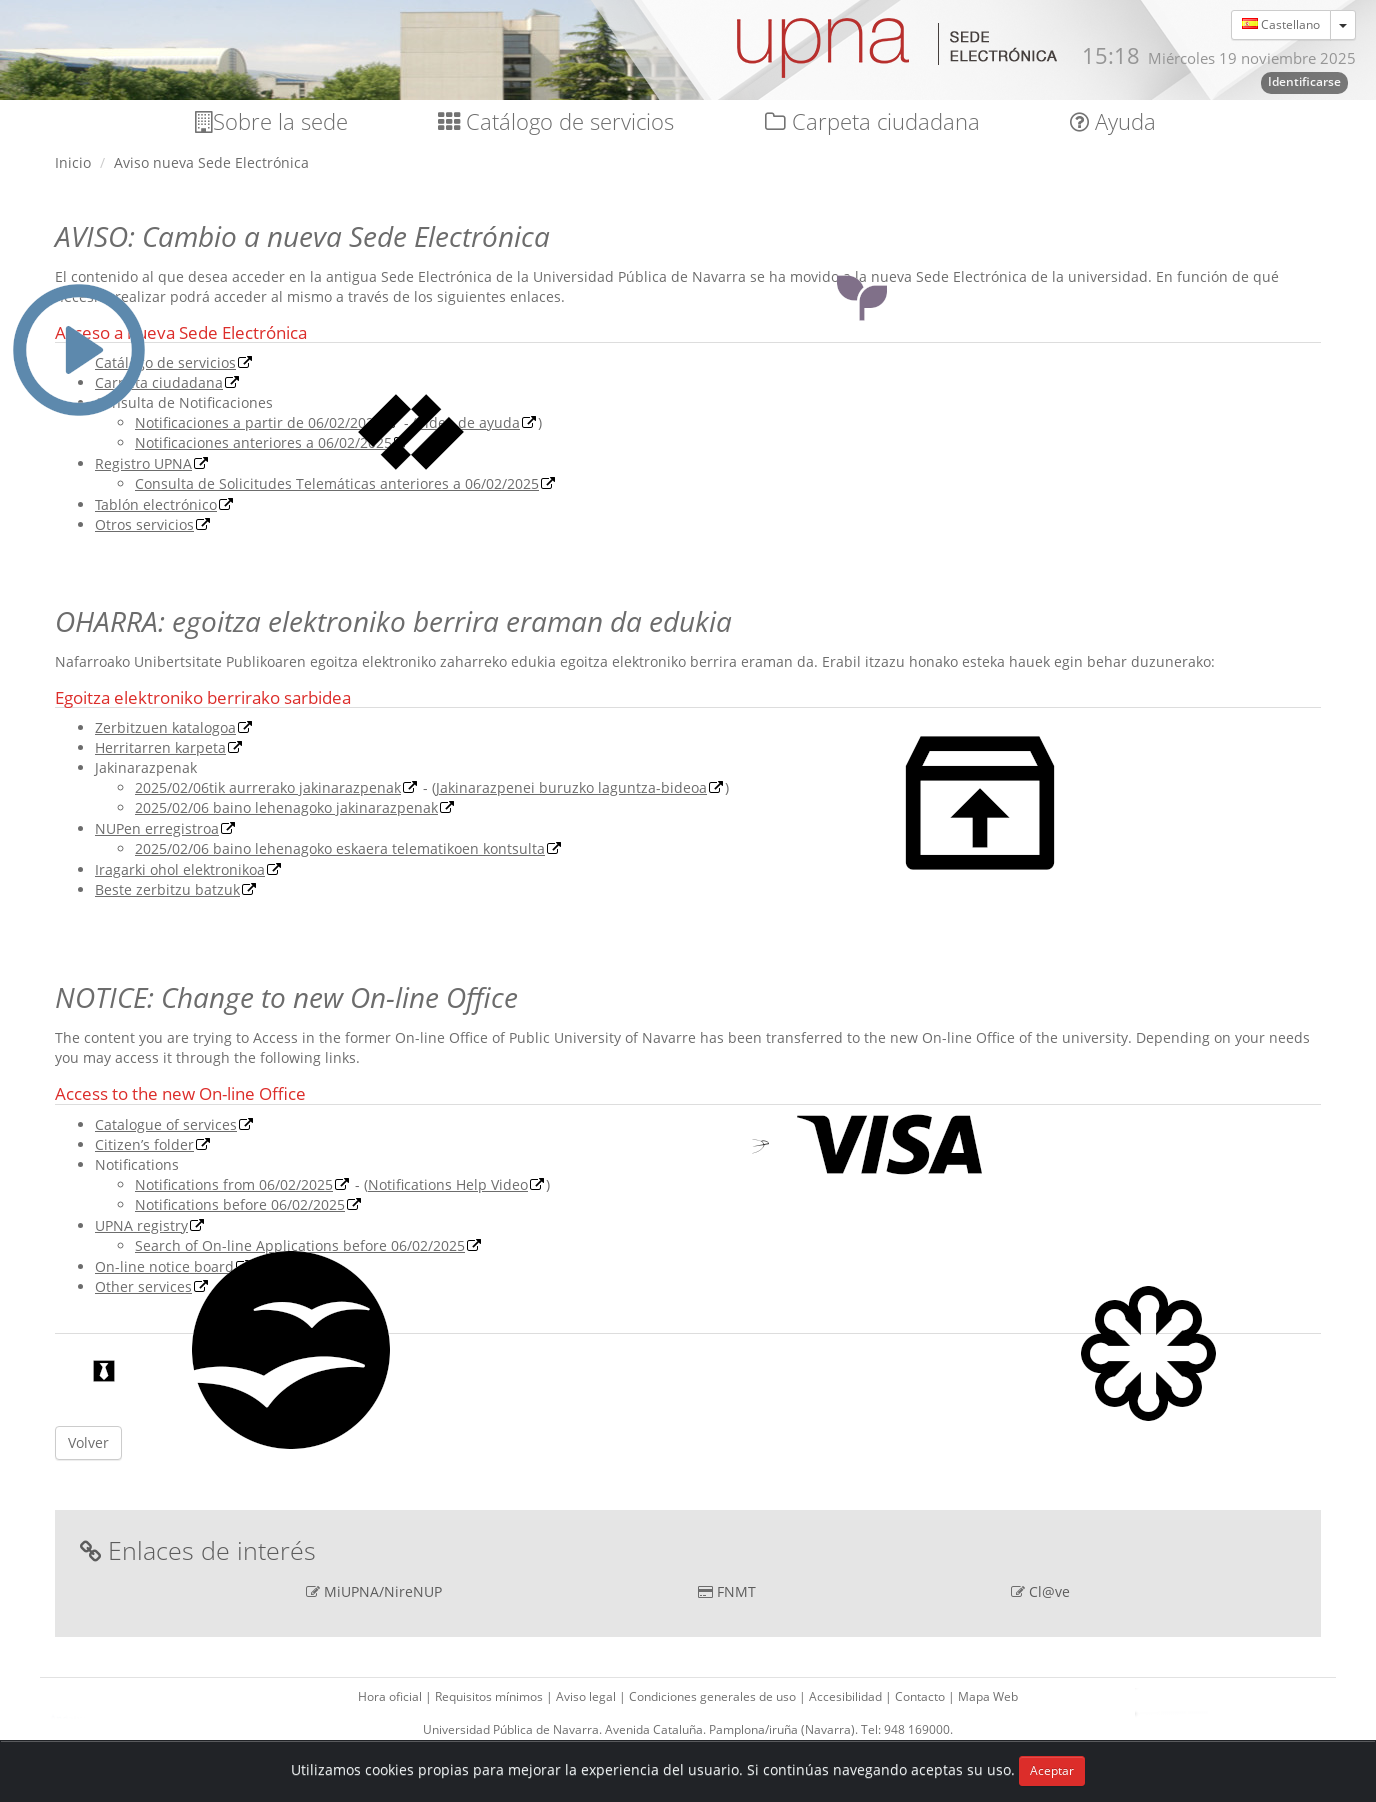  What do you see at coordinates (104, 1371) in the screenshot?
I see `black tie formal wear or dress code indicator` at bounding box center [104, 1371].